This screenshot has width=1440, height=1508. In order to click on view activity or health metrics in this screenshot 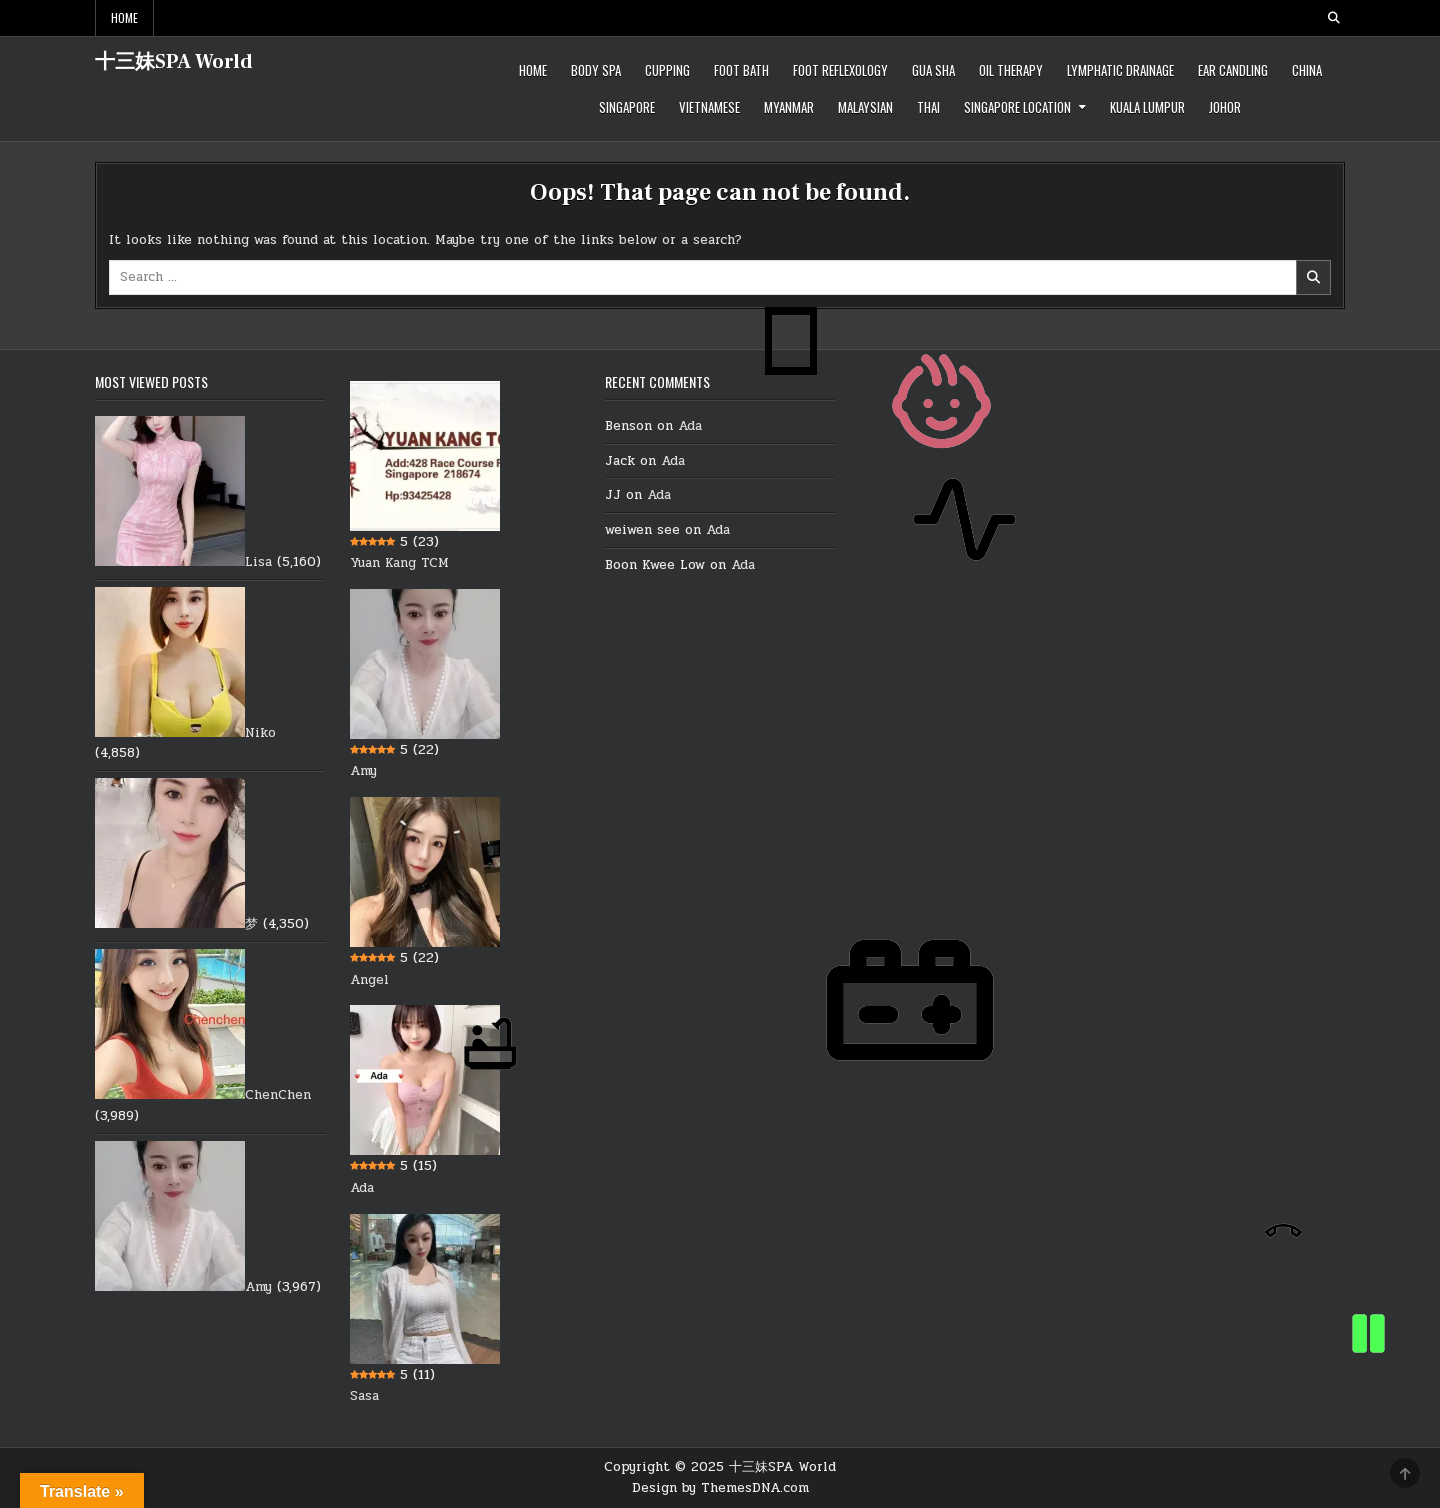, I will do `click(964, 519)`.